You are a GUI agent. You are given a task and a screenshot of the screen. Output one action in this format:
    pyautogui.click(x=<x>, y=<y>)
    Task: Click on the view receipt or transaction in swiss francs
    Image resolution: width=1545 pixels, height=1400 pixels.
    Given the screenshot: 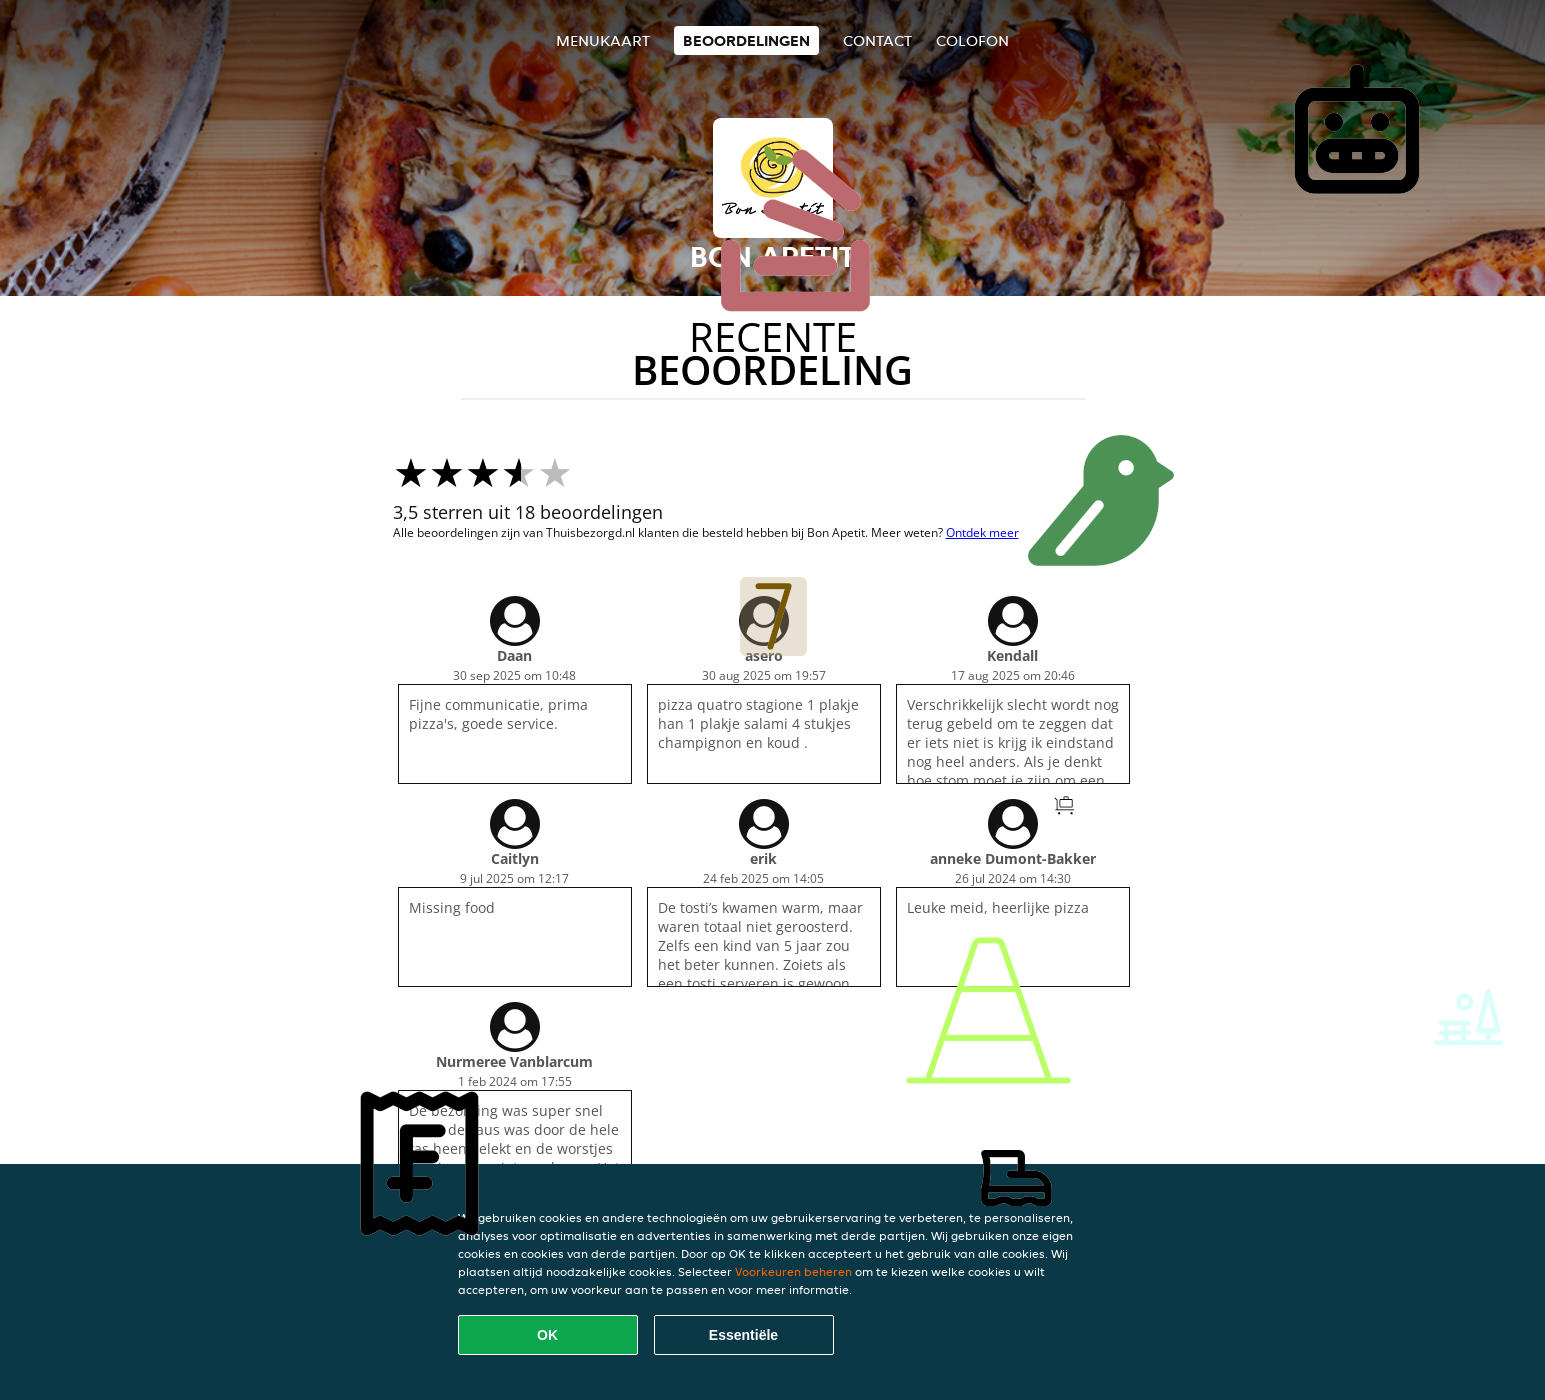 What is the action you would take?
    pyautogui.click(x=419, y=1163)
    